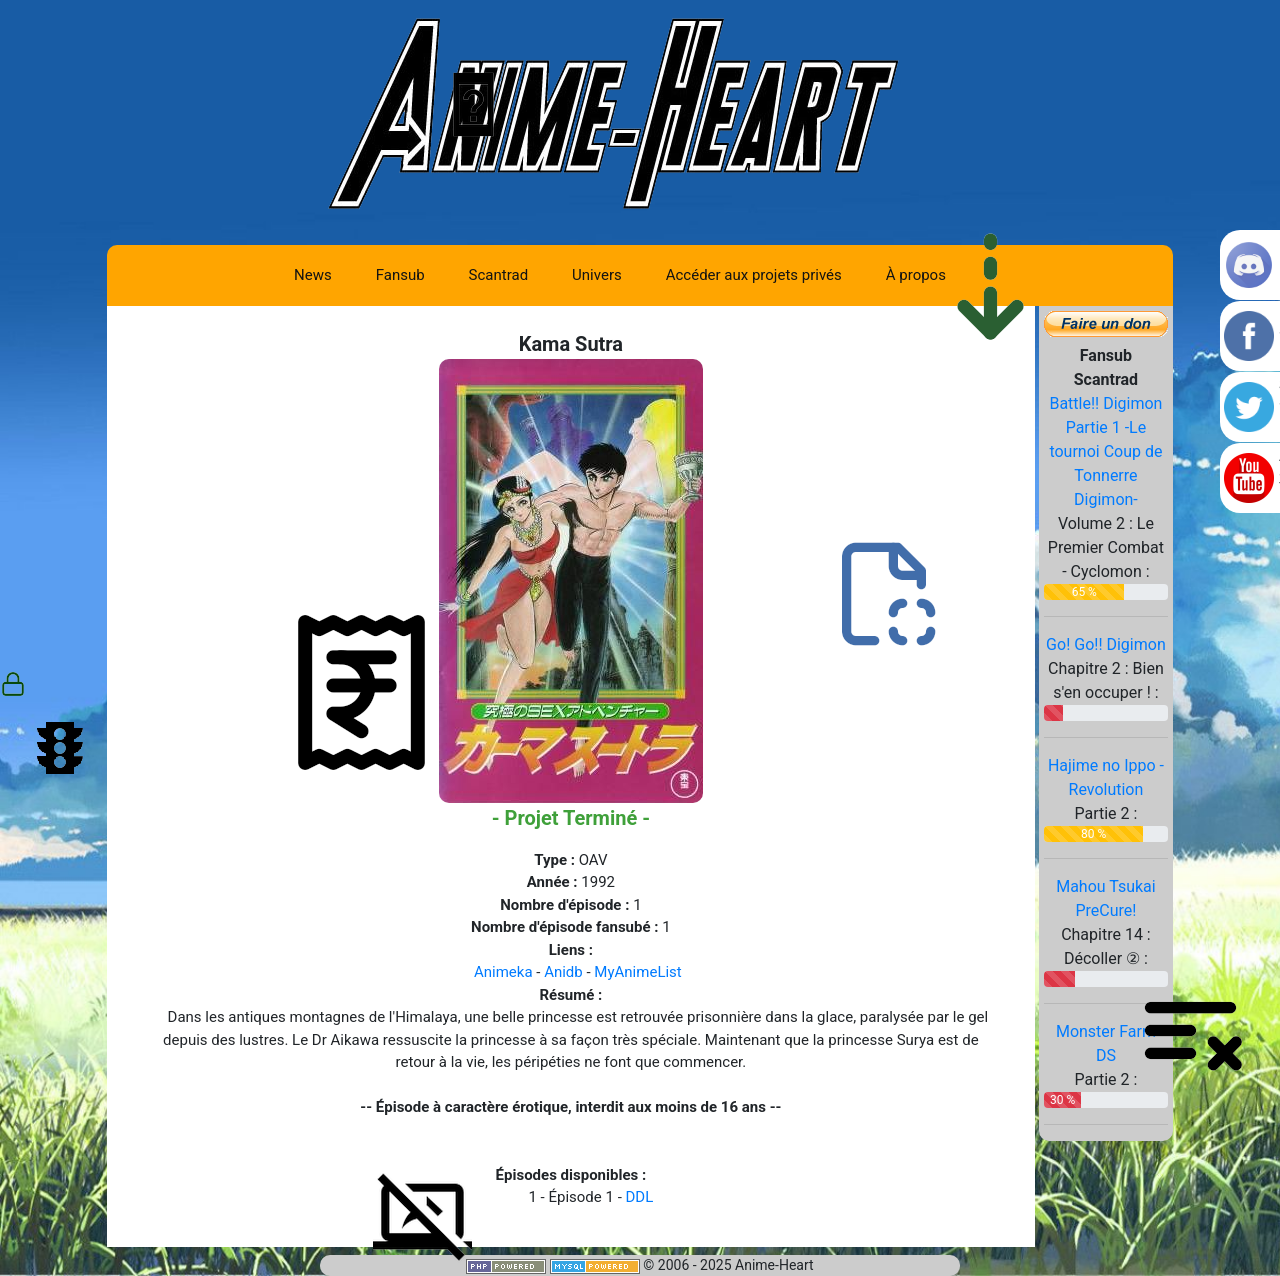 The width and height of the screenshot is (1280, 1276). Describe the element at coordinates (13, 684) in the screenshot. I see `indicates a secure or encrypted connection` at that location.